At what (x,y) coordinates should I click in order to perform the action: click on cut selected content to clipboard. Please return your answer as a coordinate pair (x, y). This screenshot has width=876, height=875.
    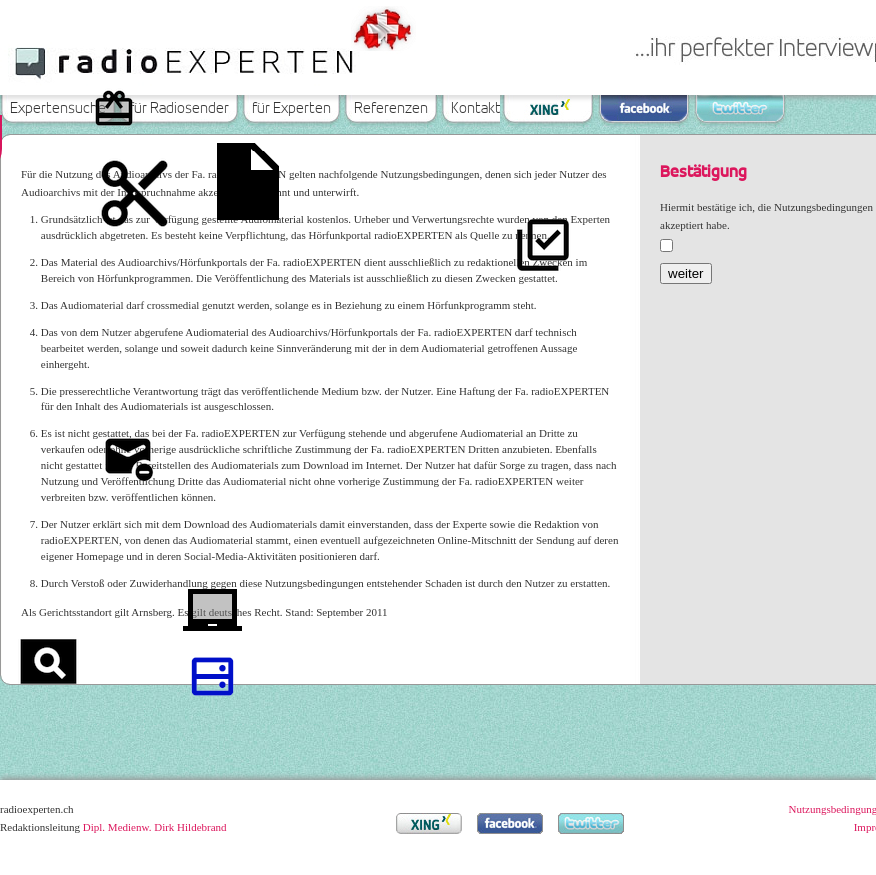
    Looking at the image, I should click on (134, 193).